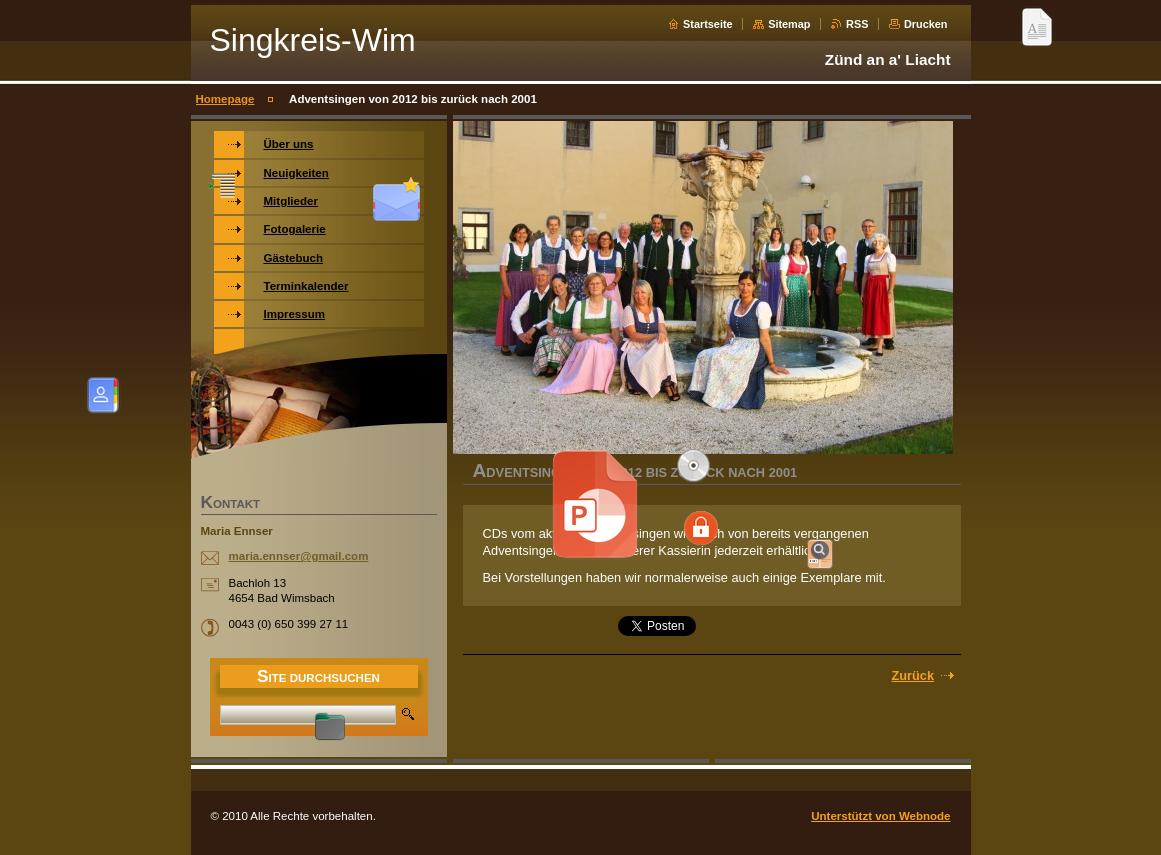  What do you see at coordinates (222, 185) in the screenshot?
I see `increase text indentation` at bounding box center [222, 185].